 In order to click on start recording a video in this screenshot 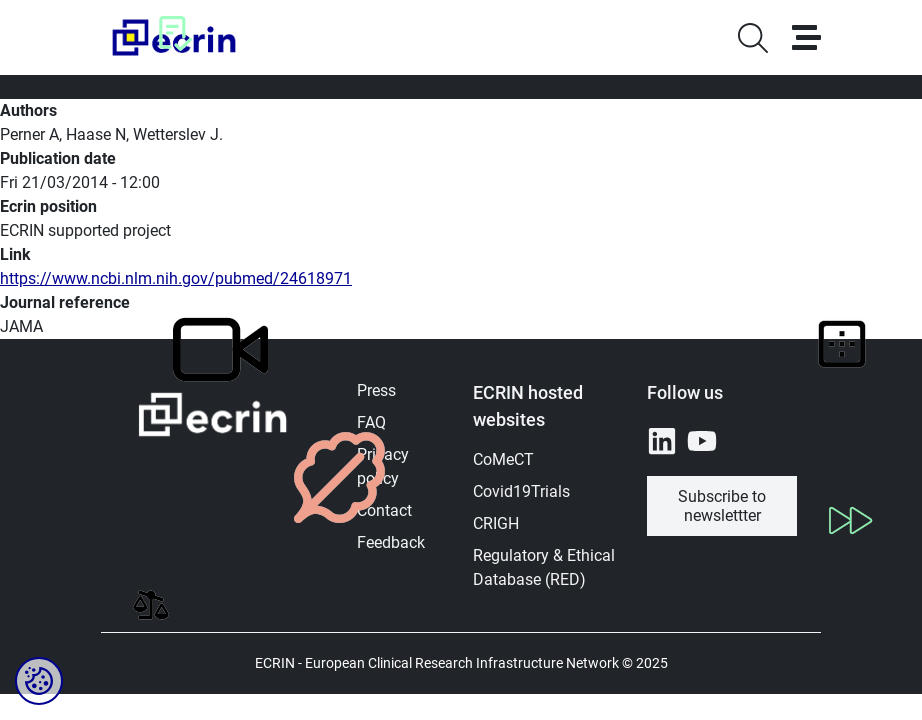, I will do `click(220, 349)`.